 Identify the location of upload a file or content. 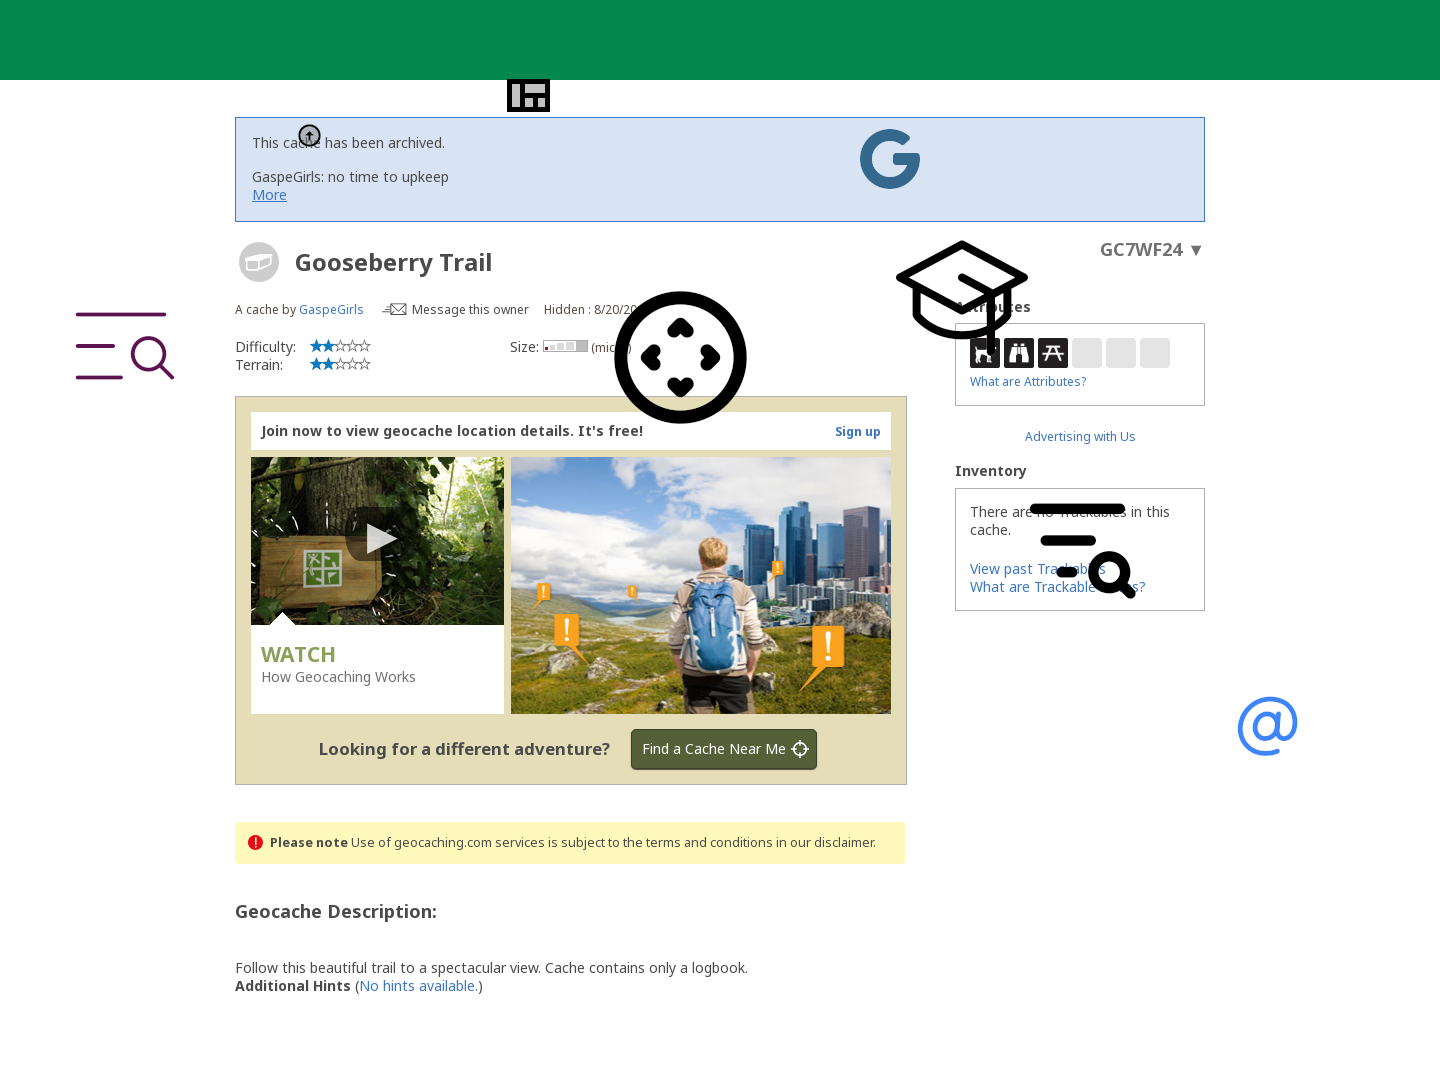
(309, 135).